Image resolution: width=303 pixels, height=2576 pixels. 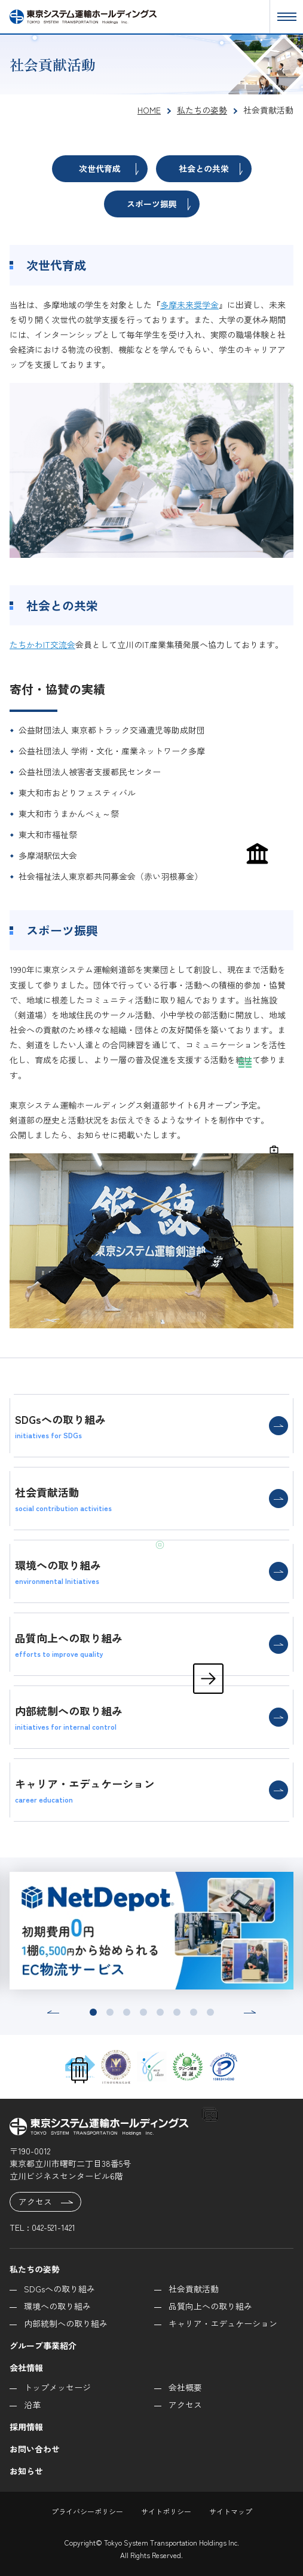 I want to click on access first aid or medical help resources, so click(x=274, y=1150).